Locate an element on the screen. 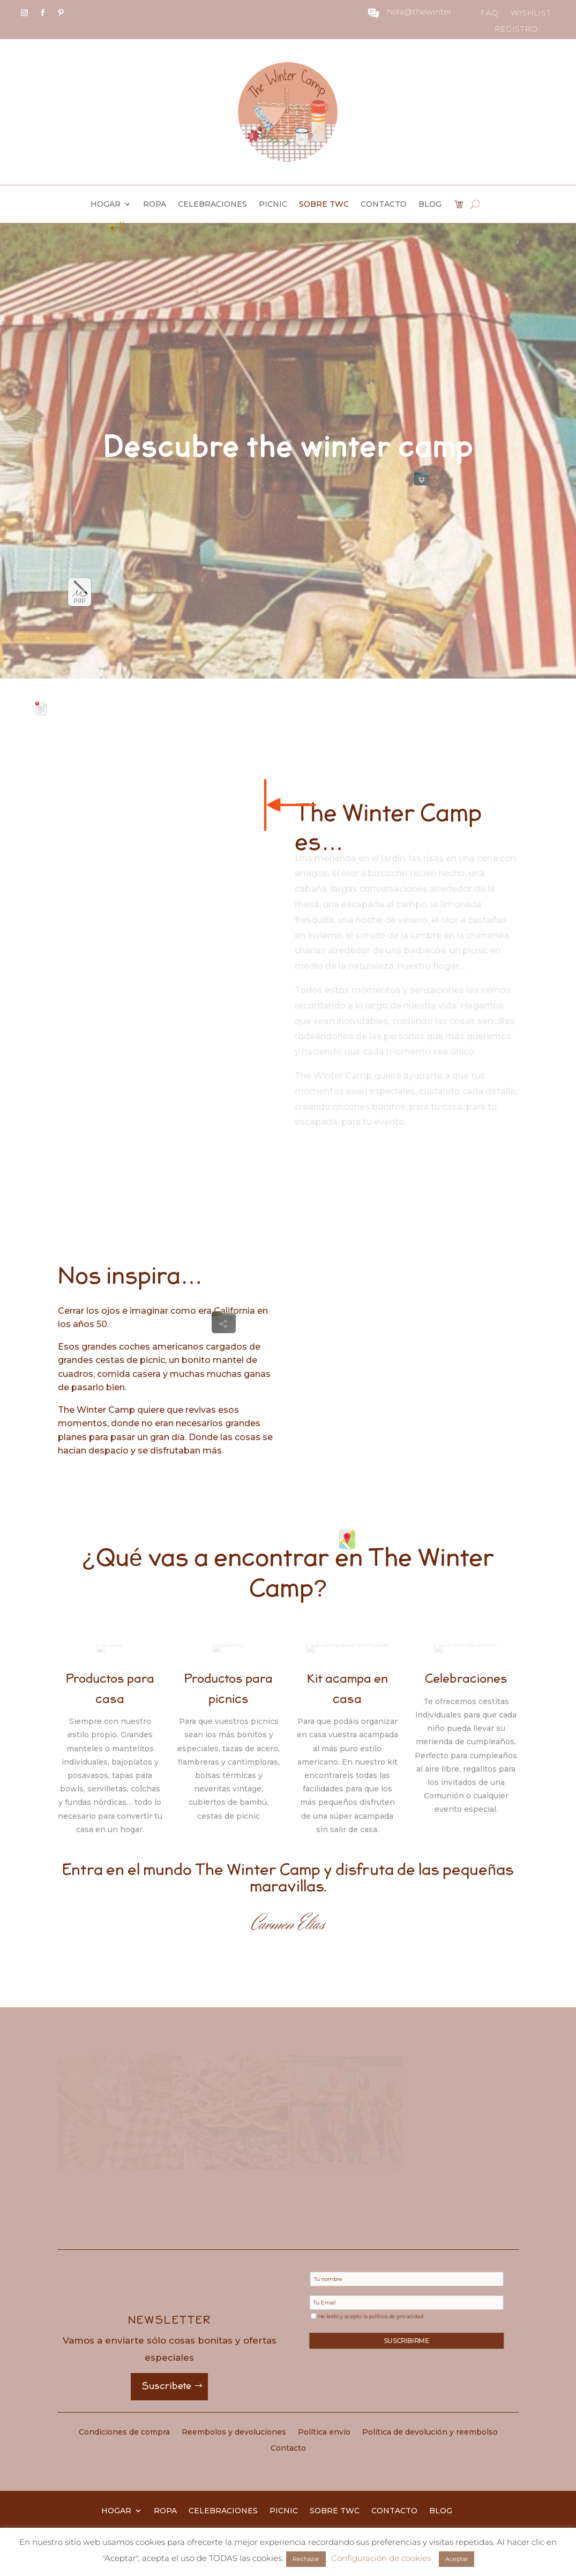 The height and width of the screenshot is (2576, 576). a google earth kml file containing location data is located at coordinates (347, 1539).